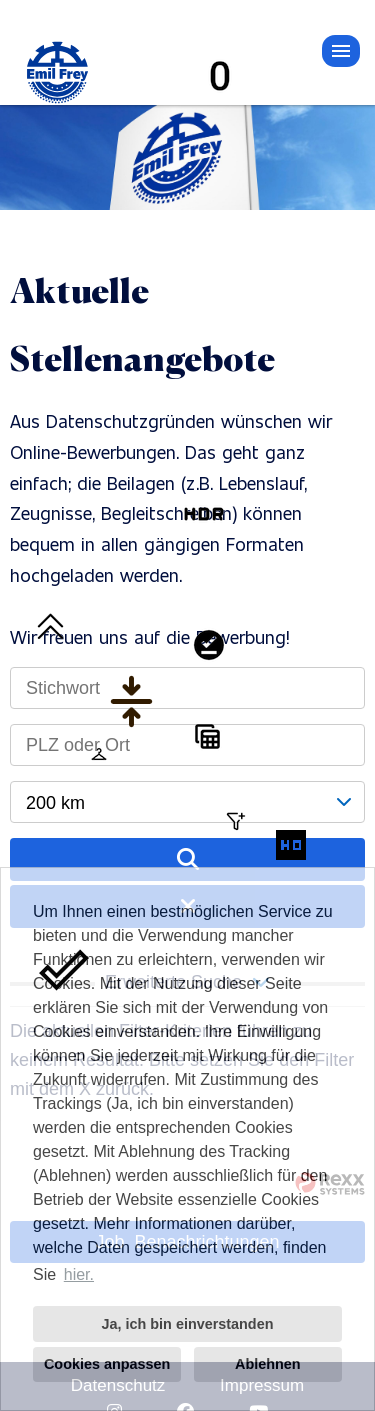  Describe the element at coordinates (204, 514) in the screenshot. I see `enable HDR mode for photos` at that location.